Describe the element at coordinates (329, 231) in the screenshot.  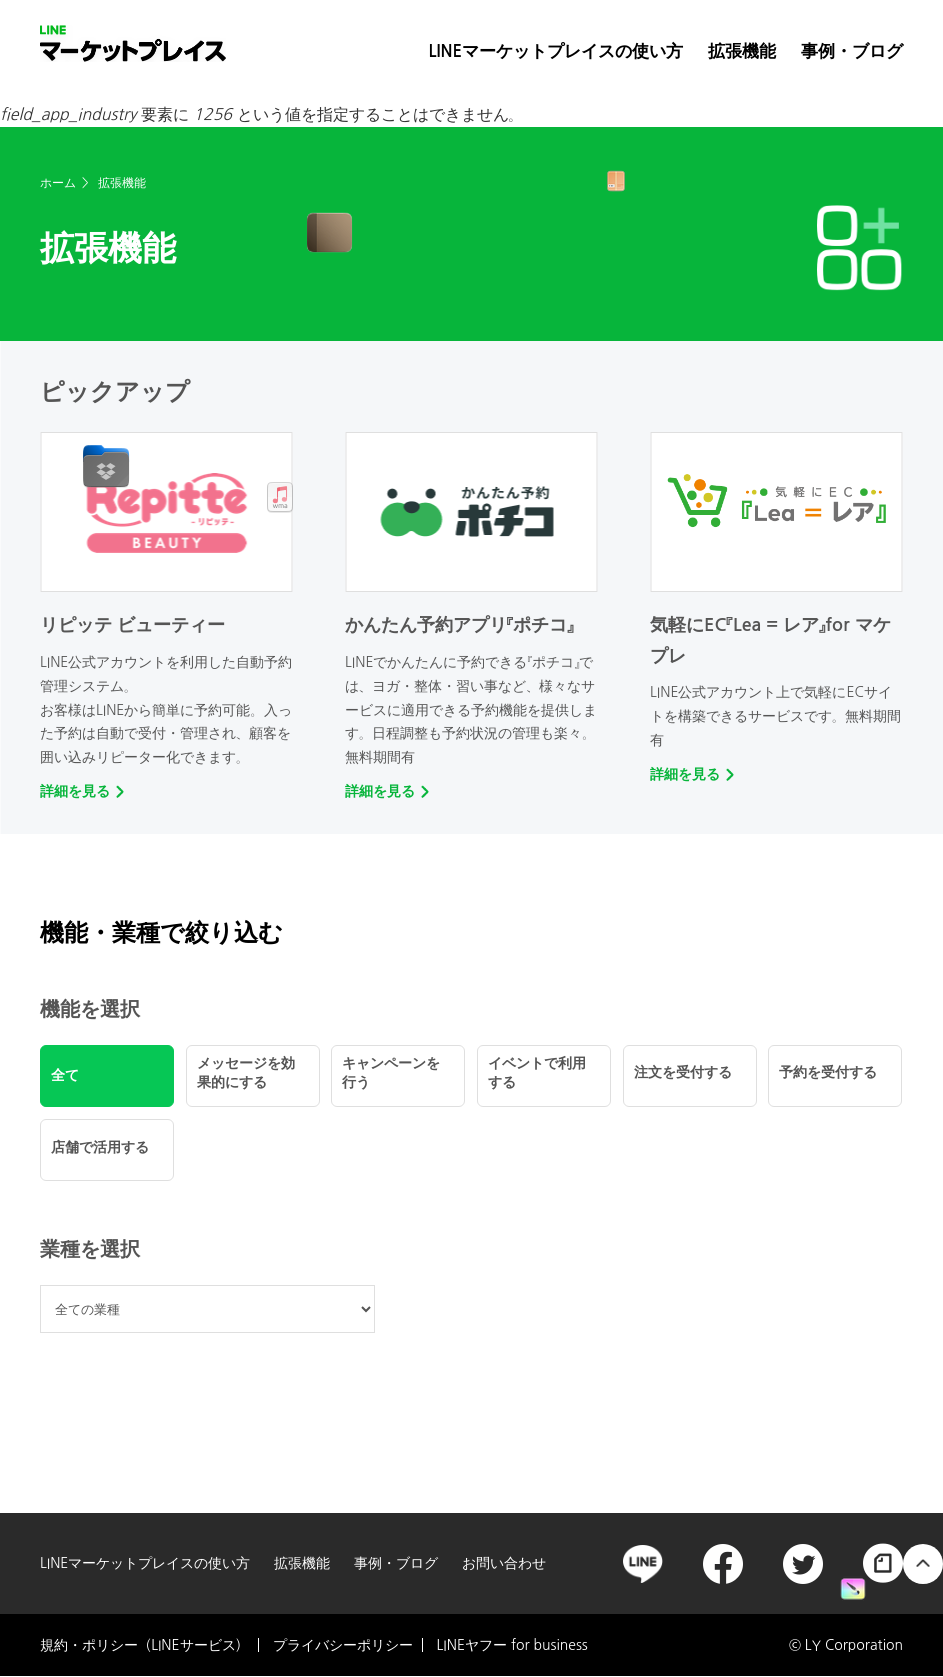
I see `access desktop folder` at that location.